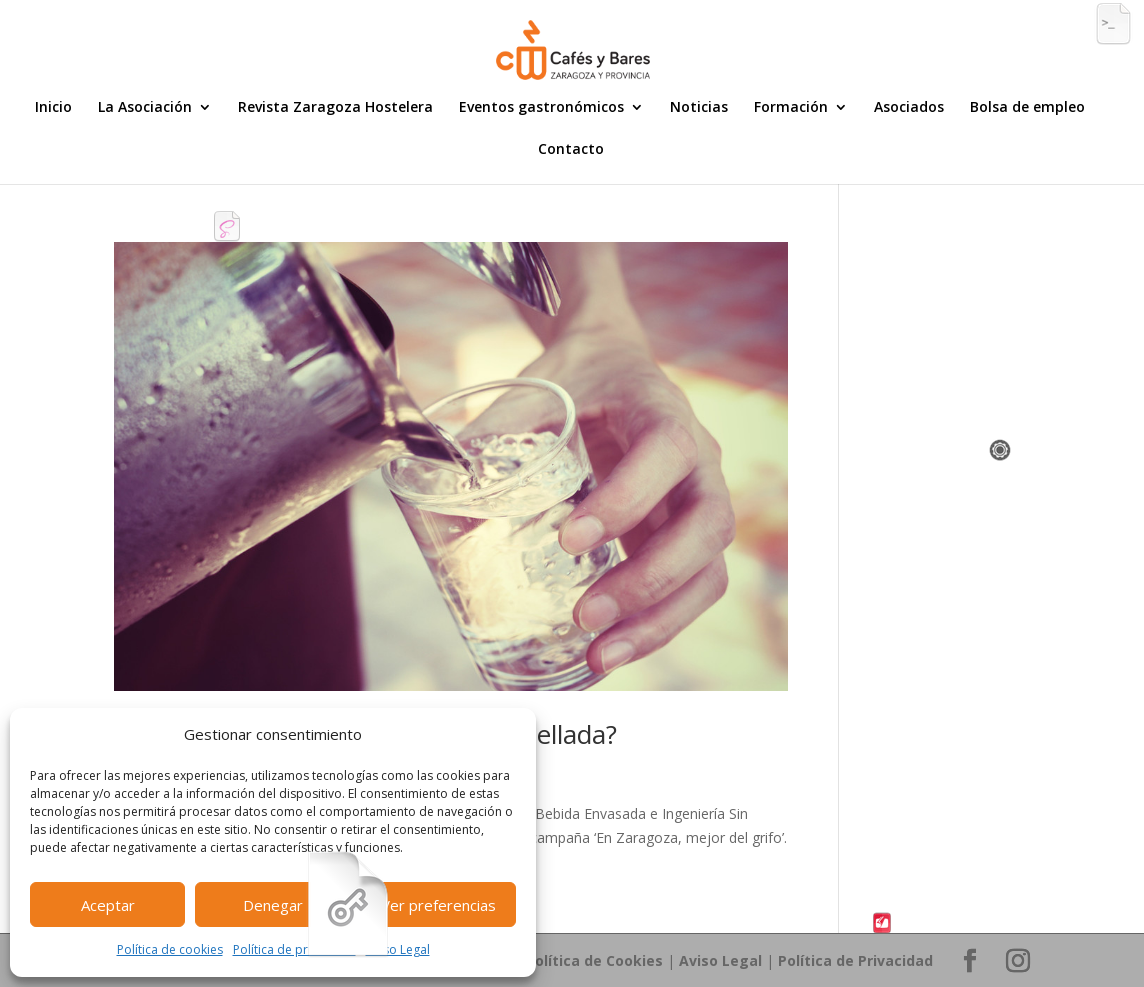 This screenshot has height=987, width=1144. Describe the element at coordinates (882, 923) in the screenshot. I see `open an eps vector file` at that location.